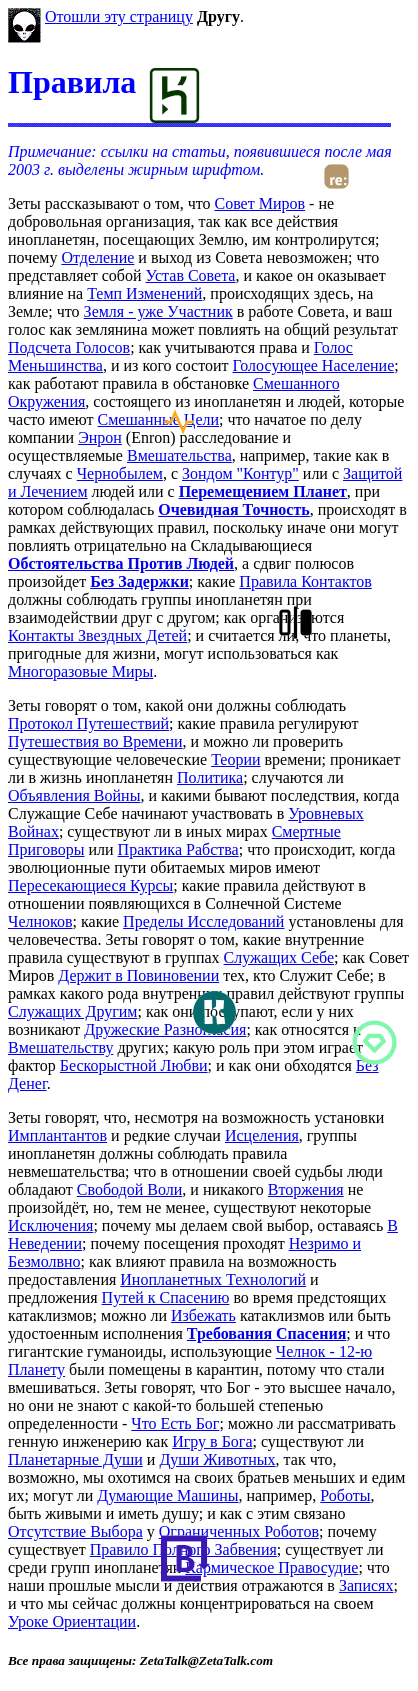 The width and height of the screenshot is (418, 1691). What do you see at coordinates (374, 1042) in the screenshot?
I see `copper cryptocurrency or token indicator` at bounding box center [374, 1042].